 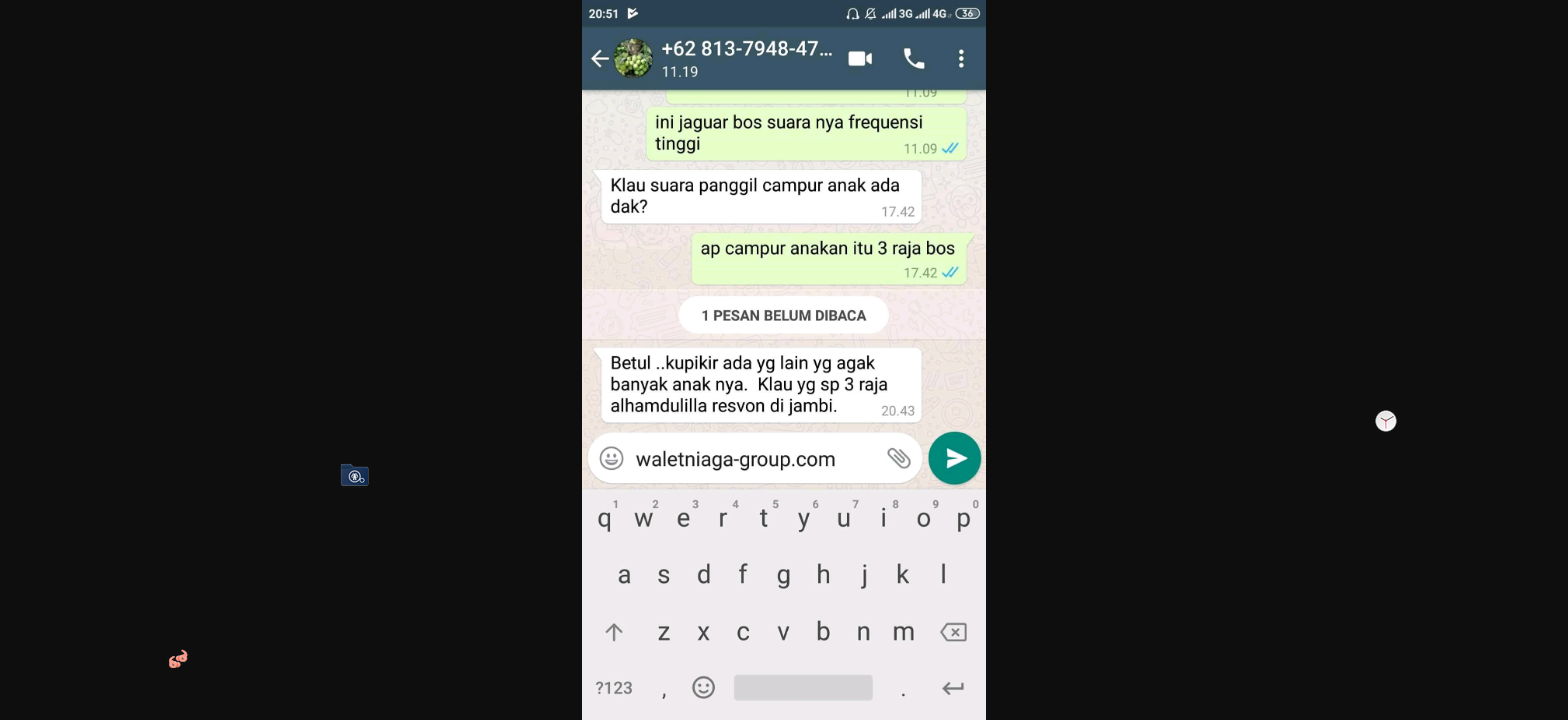 I want to click on open recently accessed documents, so click(x=1386, y=421).